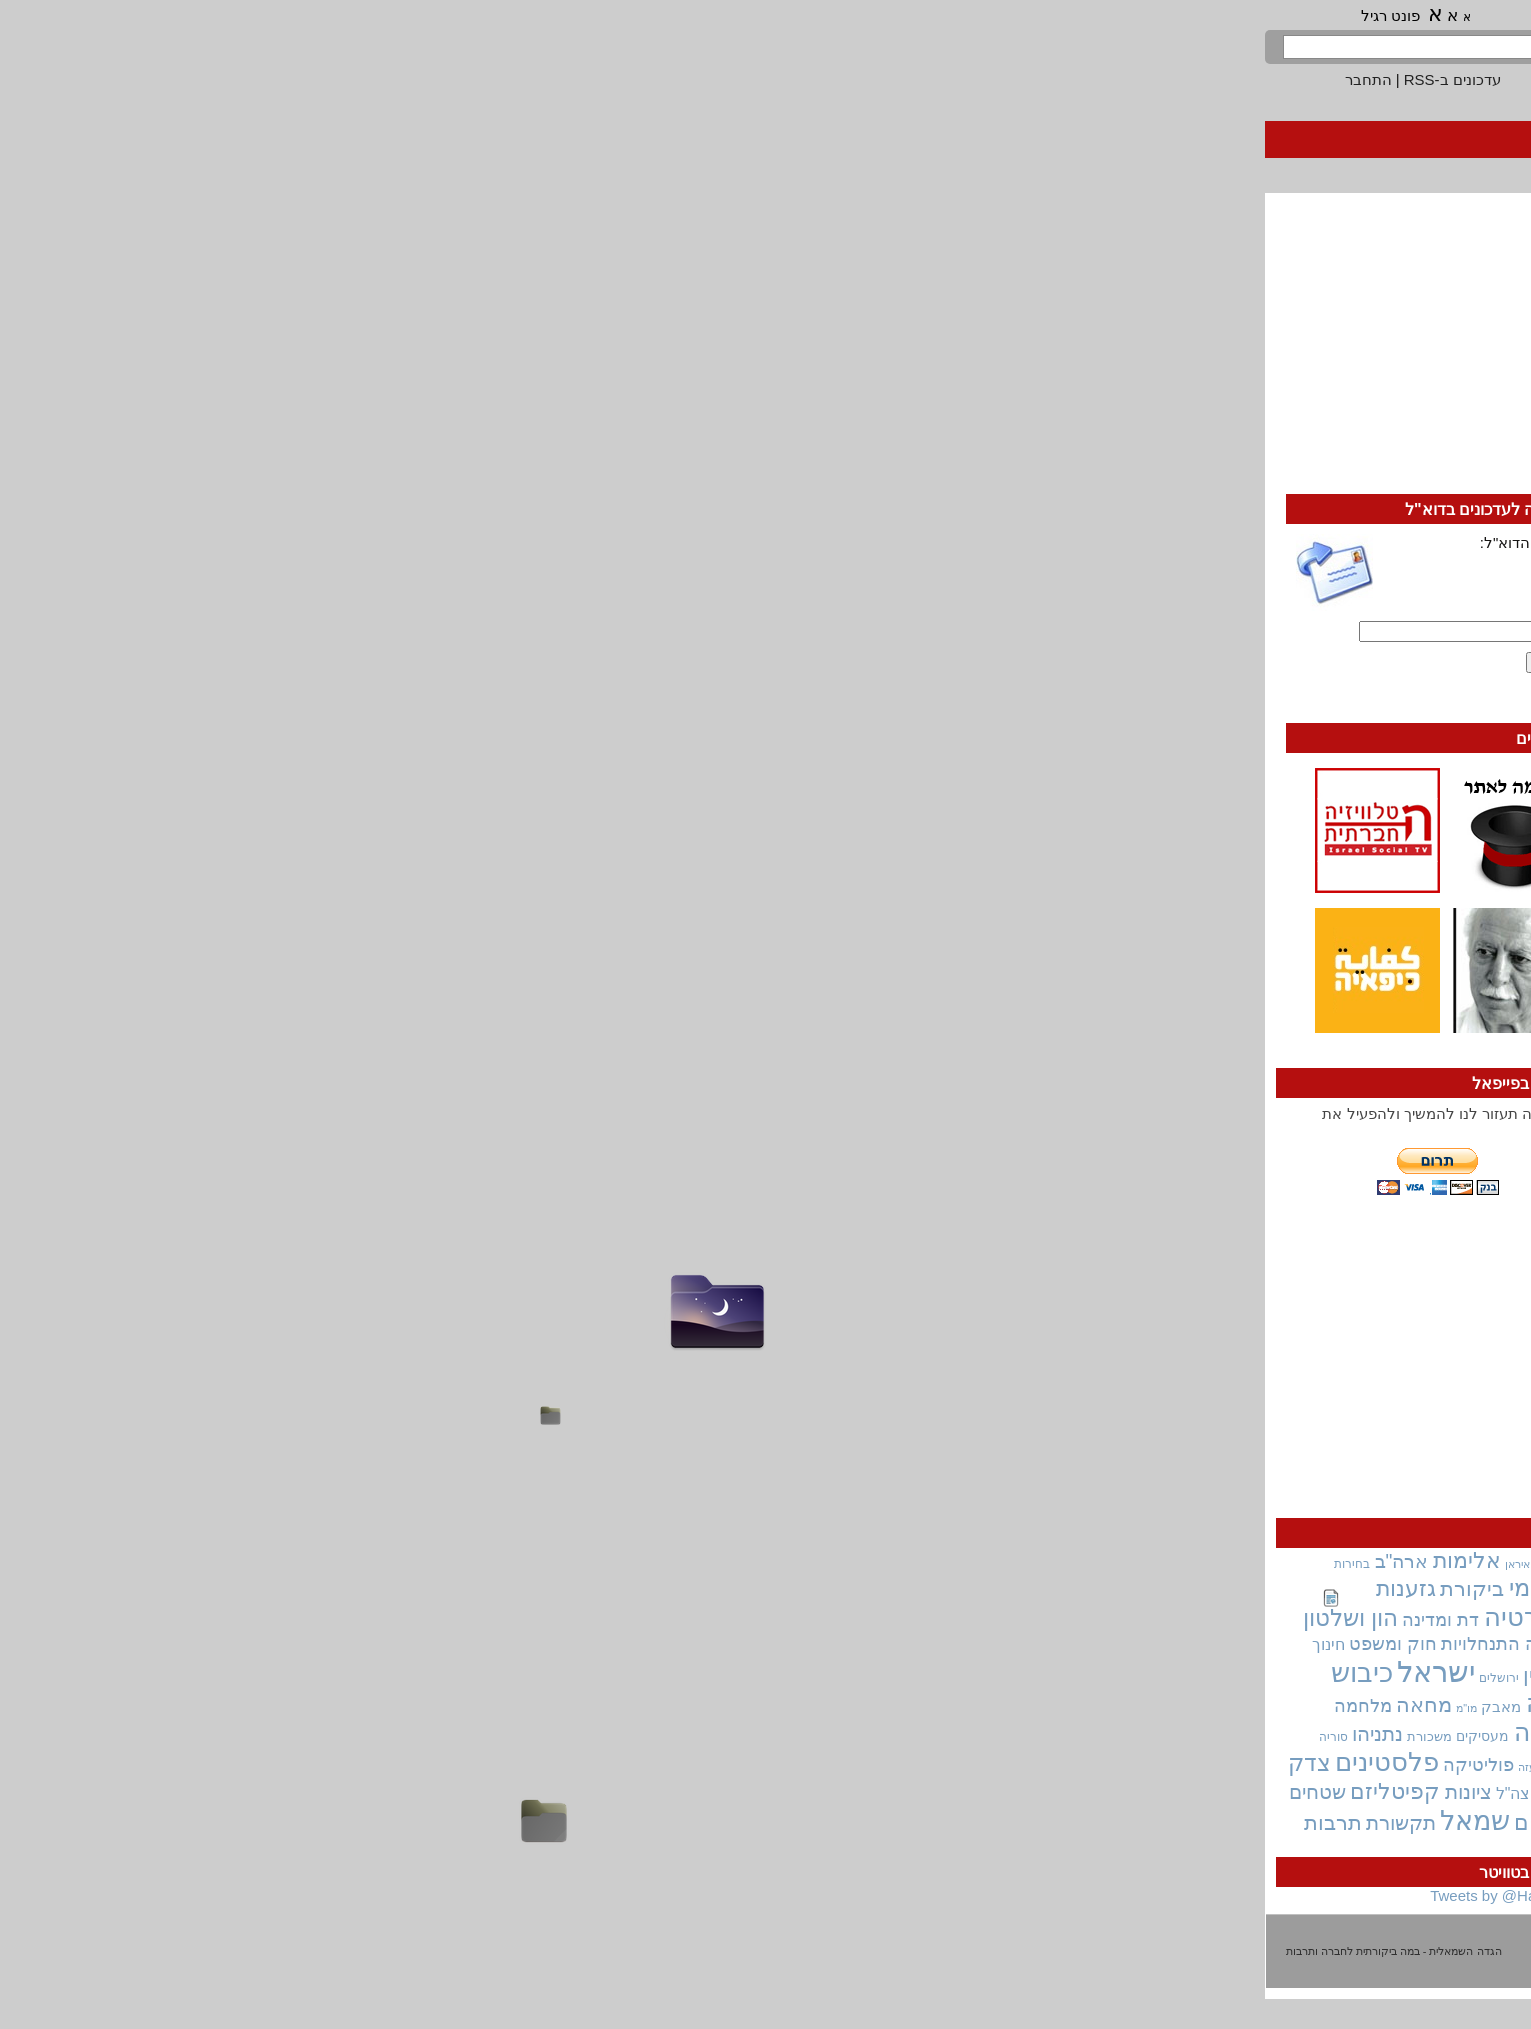 The image size is (1531, 2029). What do you see at coordinates (717, 1314) in the screenshot?
I see `open pictures folder` at bounding box center [717, 1314].